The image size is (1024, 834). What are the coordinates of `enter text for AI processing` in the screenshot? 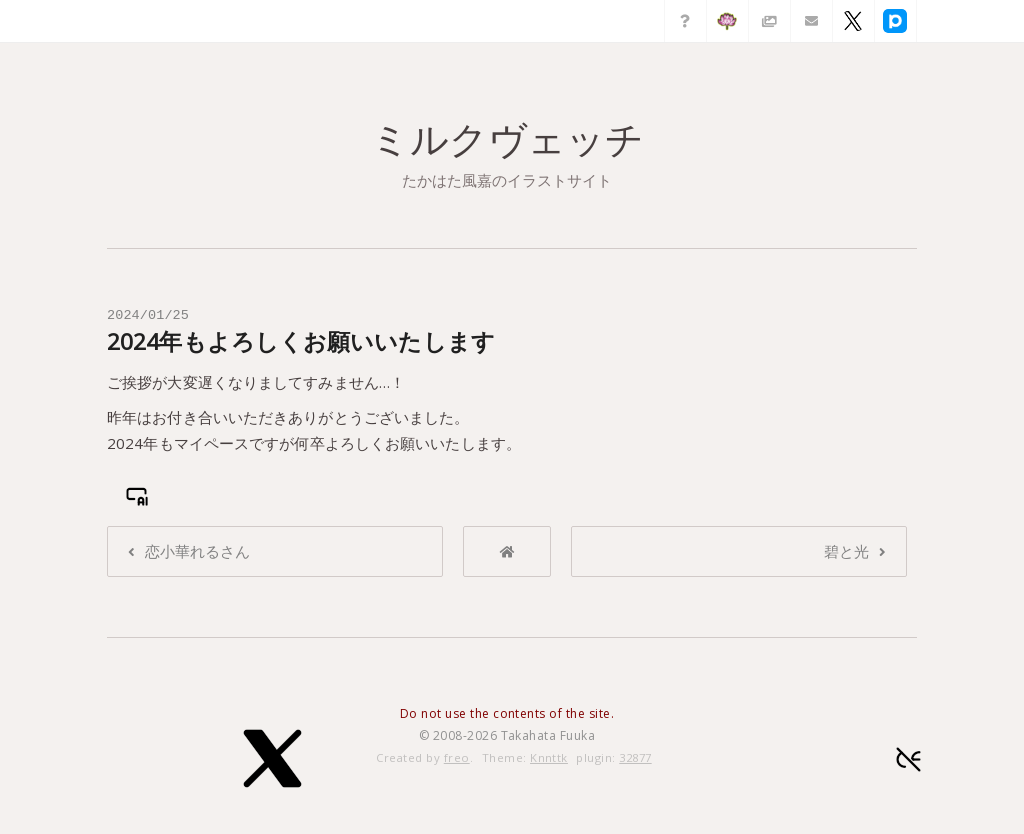 It's located at (136, 494).